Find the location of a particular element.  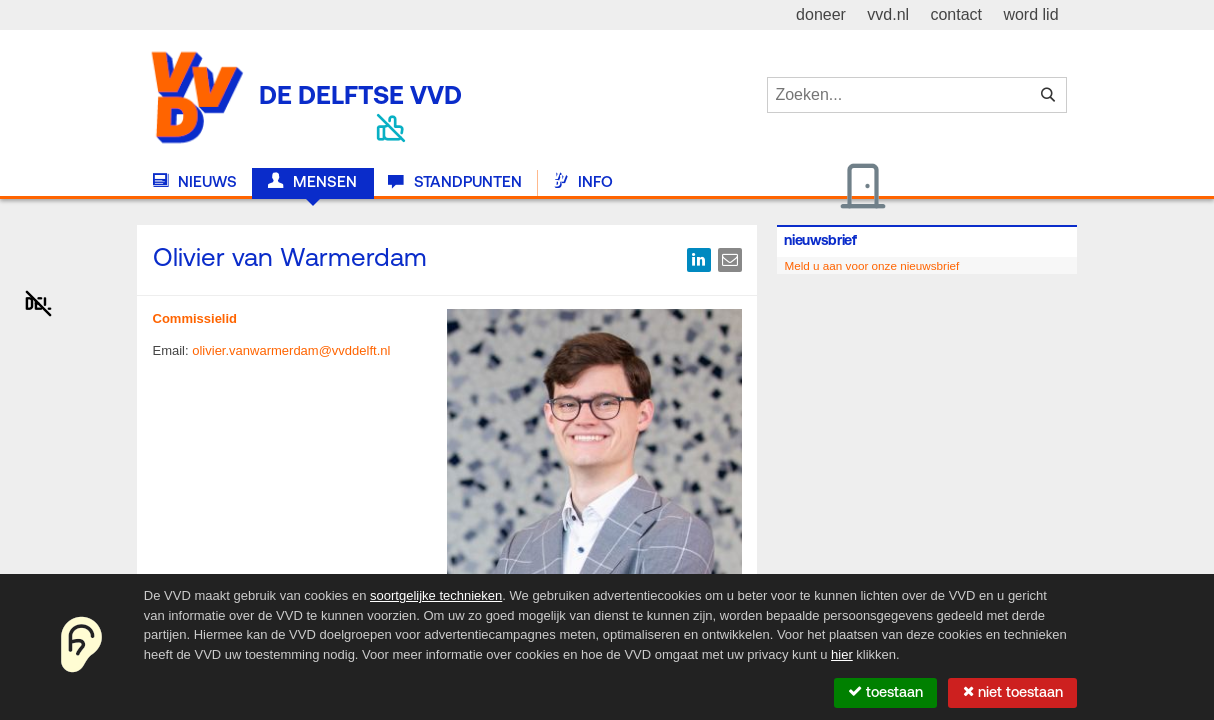

like feature is disabled is located at coordinates (391, 128).